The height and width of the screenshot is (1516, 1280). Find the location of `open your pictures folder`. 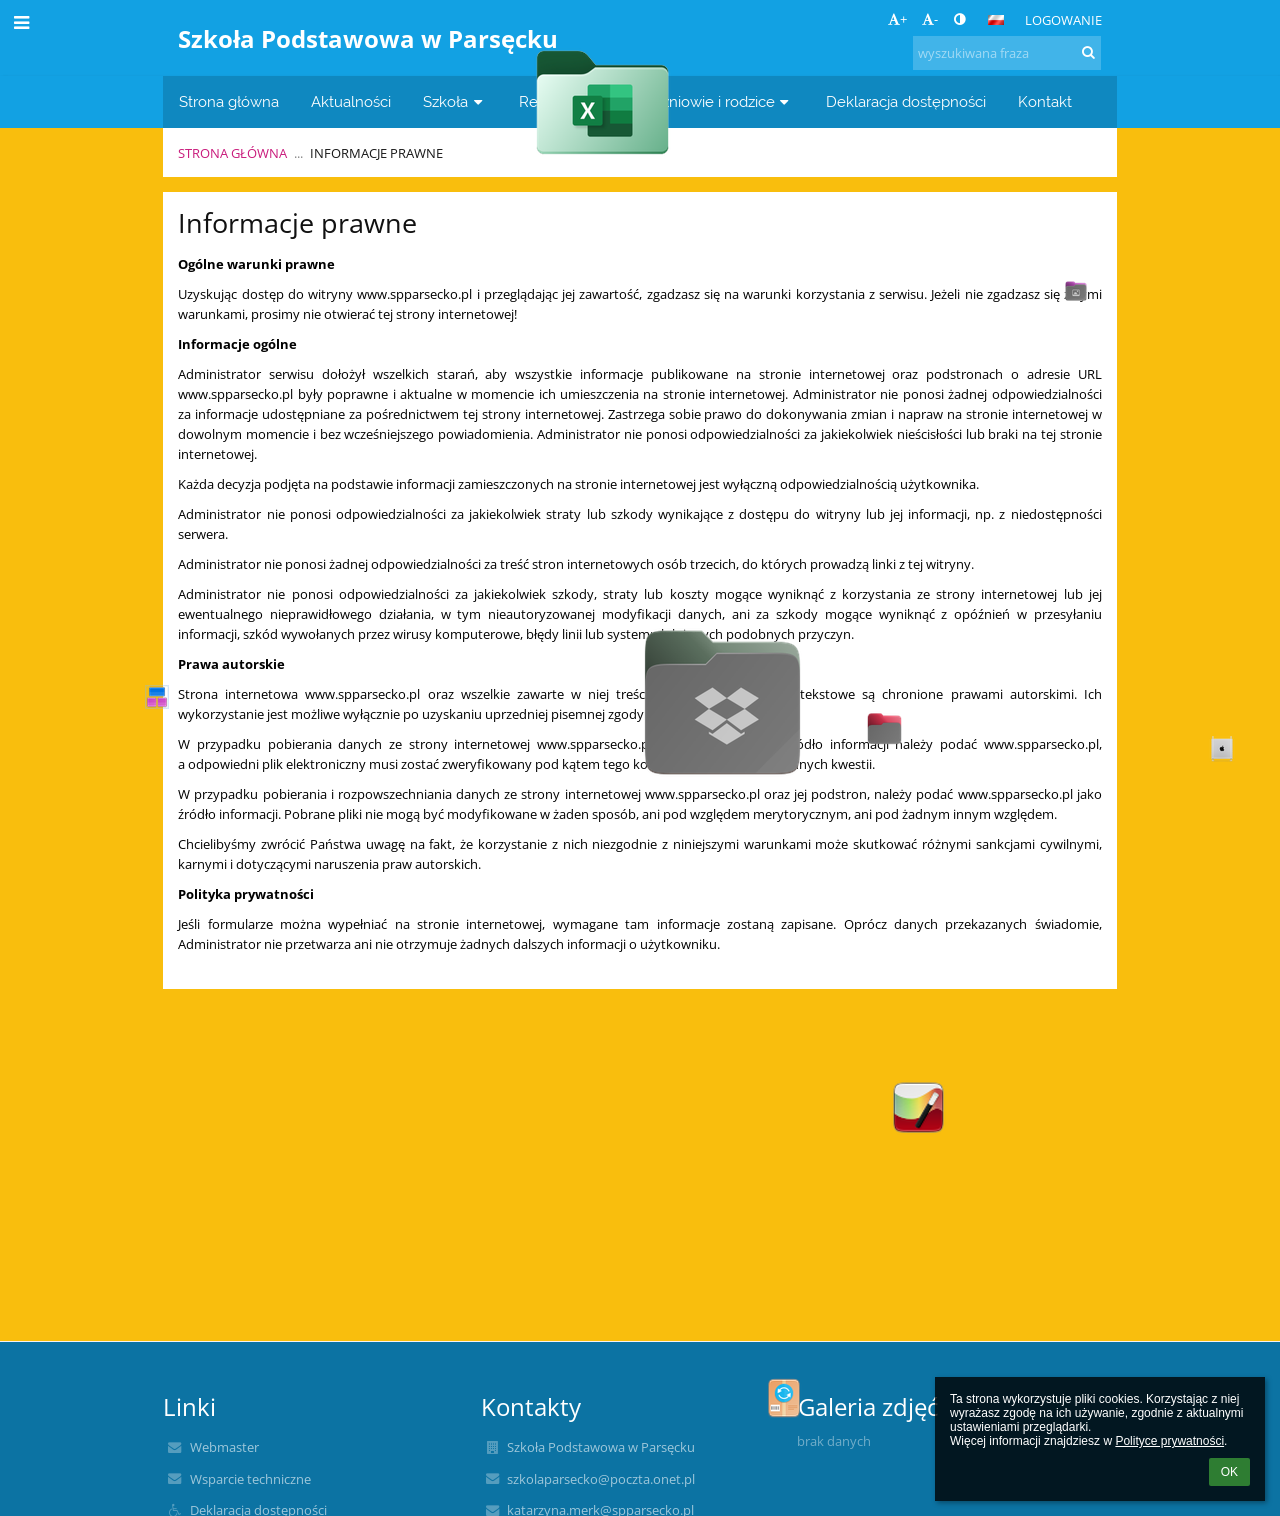

open your pictures folder is located at coordinates (1076, 291).